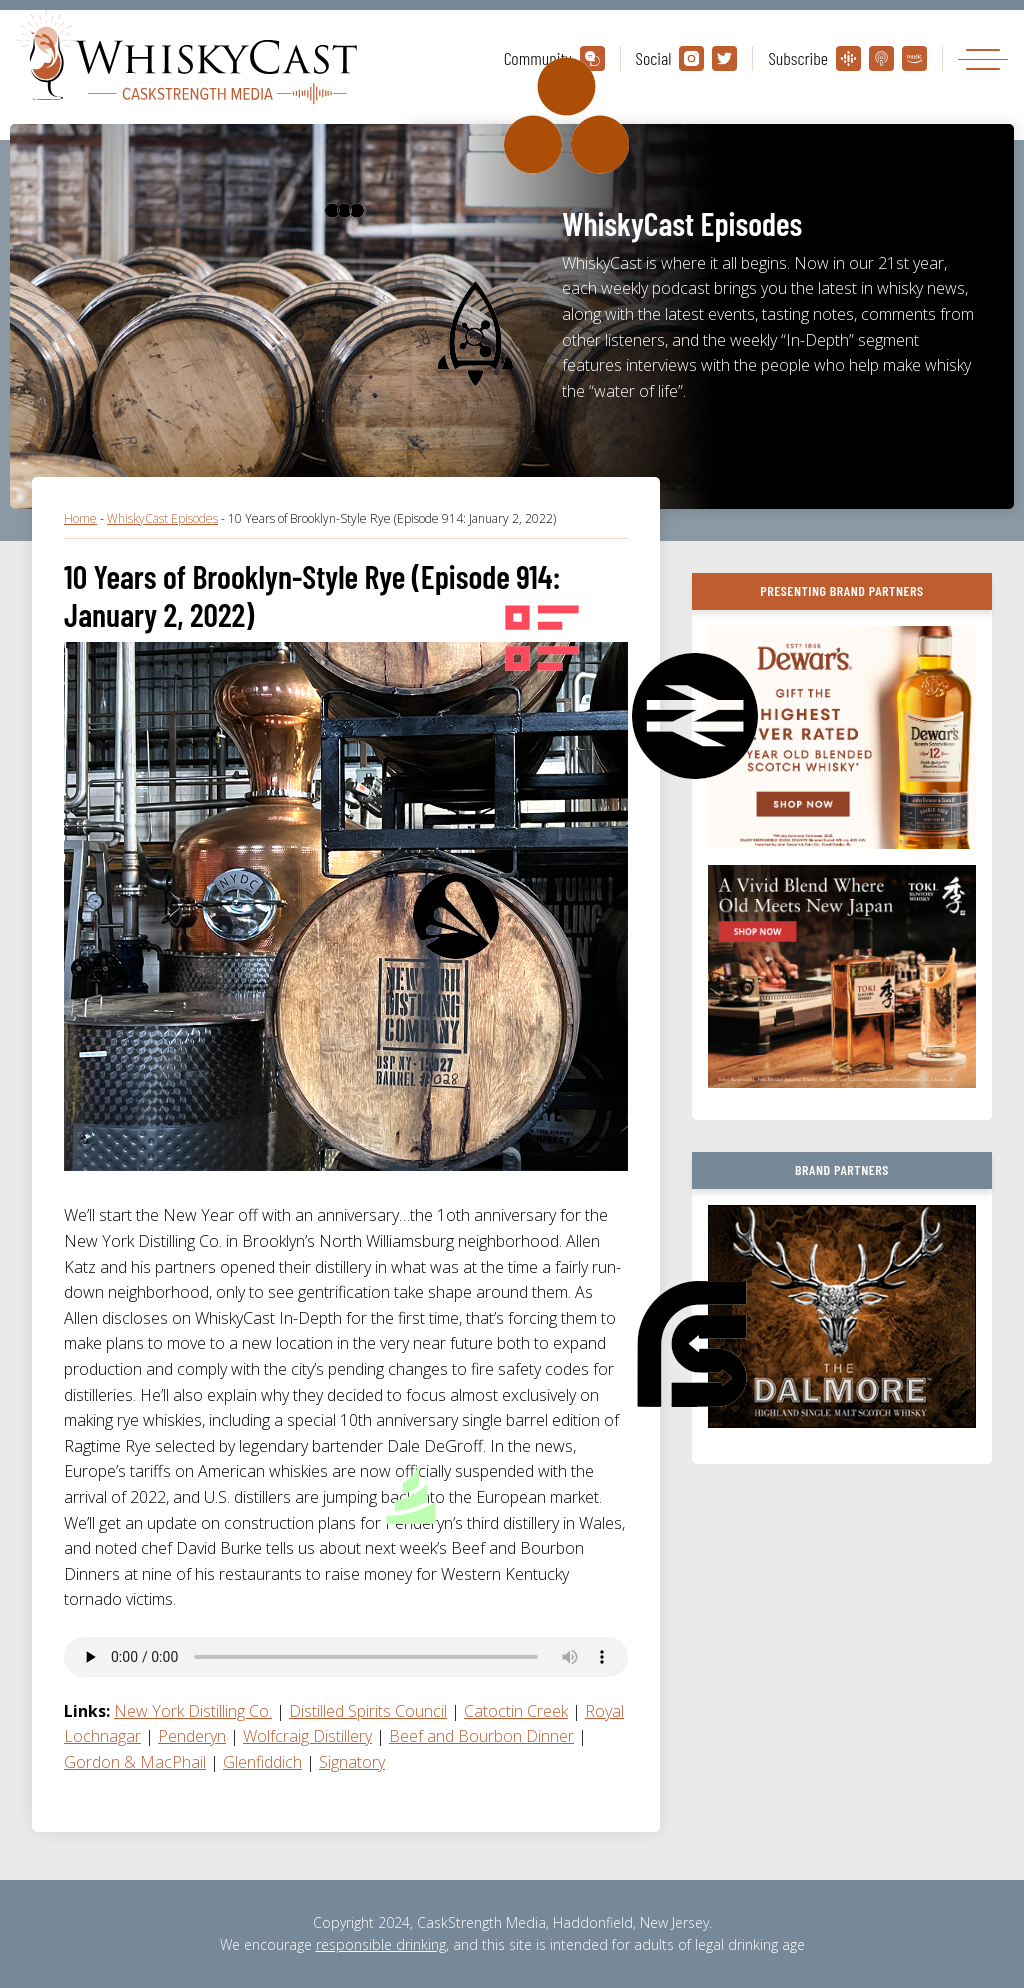 This screenshot has width=1024, height=1988. Describe the element at coordinates (566, 115) in the screenshot. I see `julia programming language logo` at that location.